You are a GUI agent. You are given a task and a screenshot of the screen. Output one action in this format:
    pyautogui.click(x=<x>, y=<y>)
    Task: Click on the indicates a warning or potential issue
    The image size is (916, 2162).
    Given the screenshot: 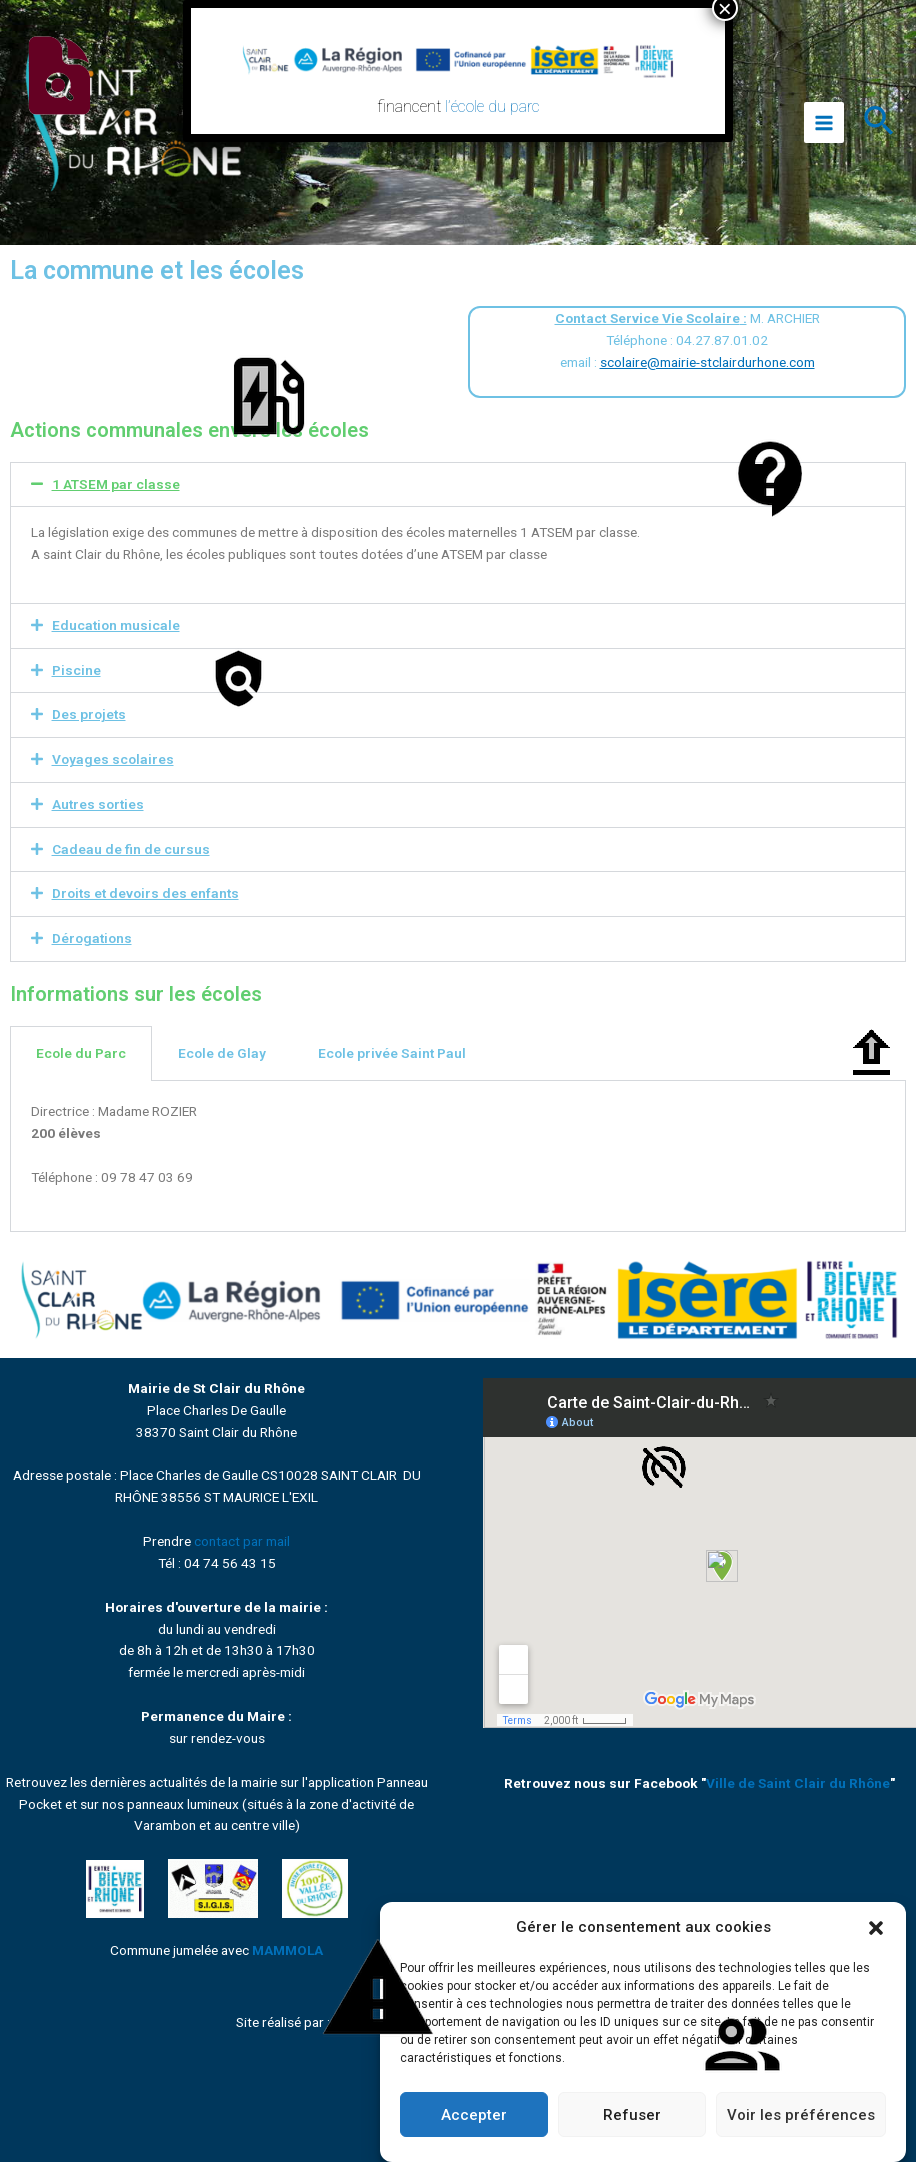 What is the action you would take?
    pyautogui.click(x=378, y=1989)
    